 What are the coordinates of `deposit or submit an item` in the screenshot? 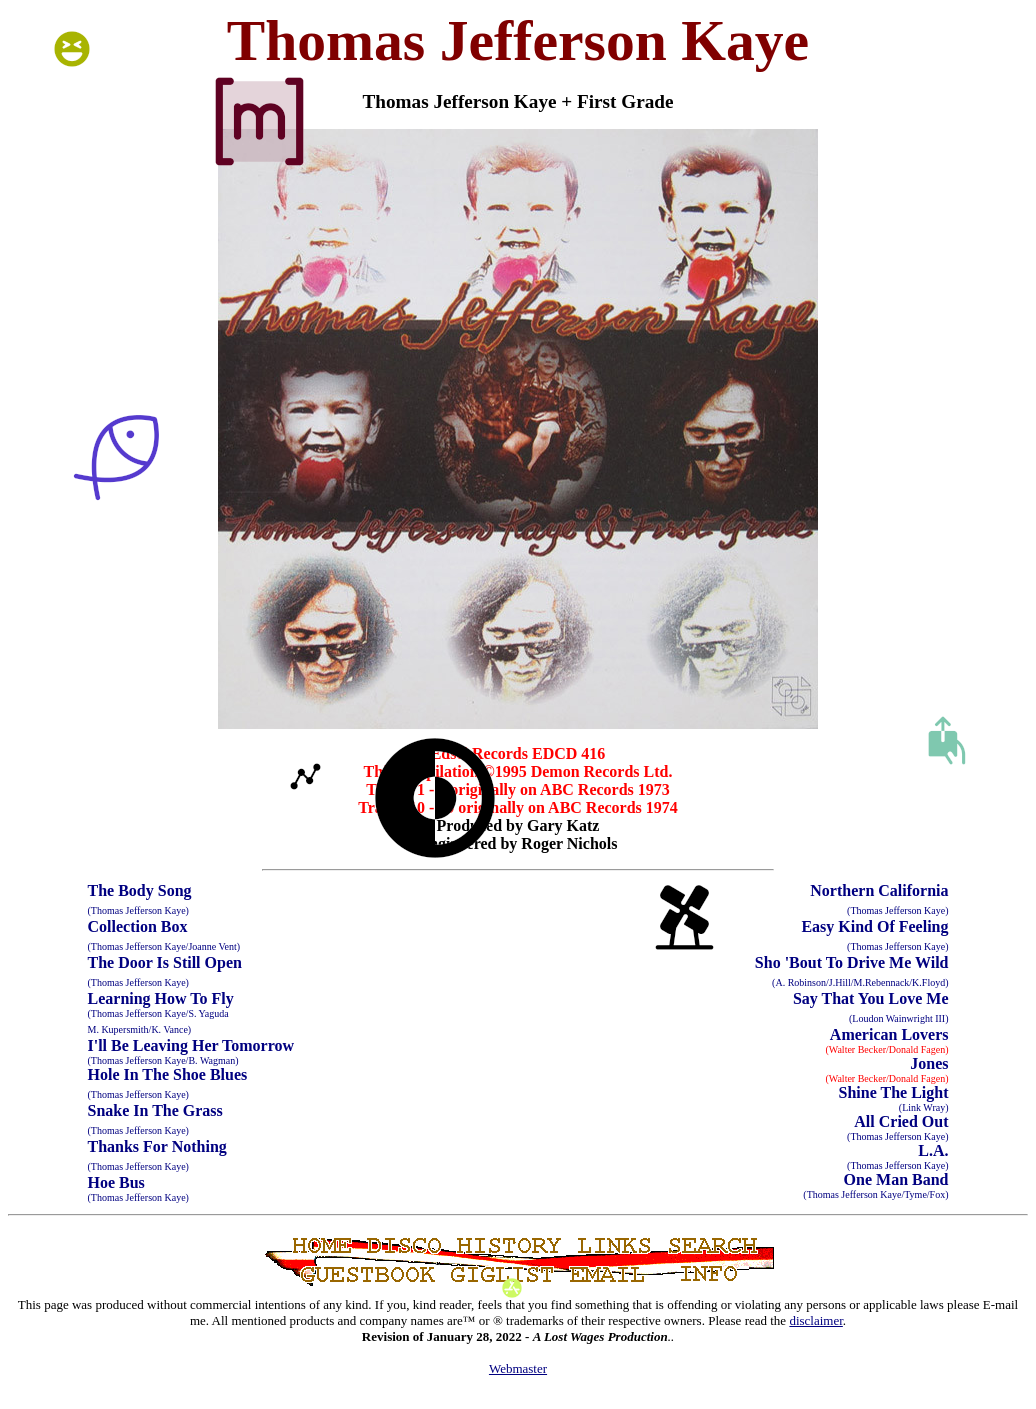 It's located at (944, 740).